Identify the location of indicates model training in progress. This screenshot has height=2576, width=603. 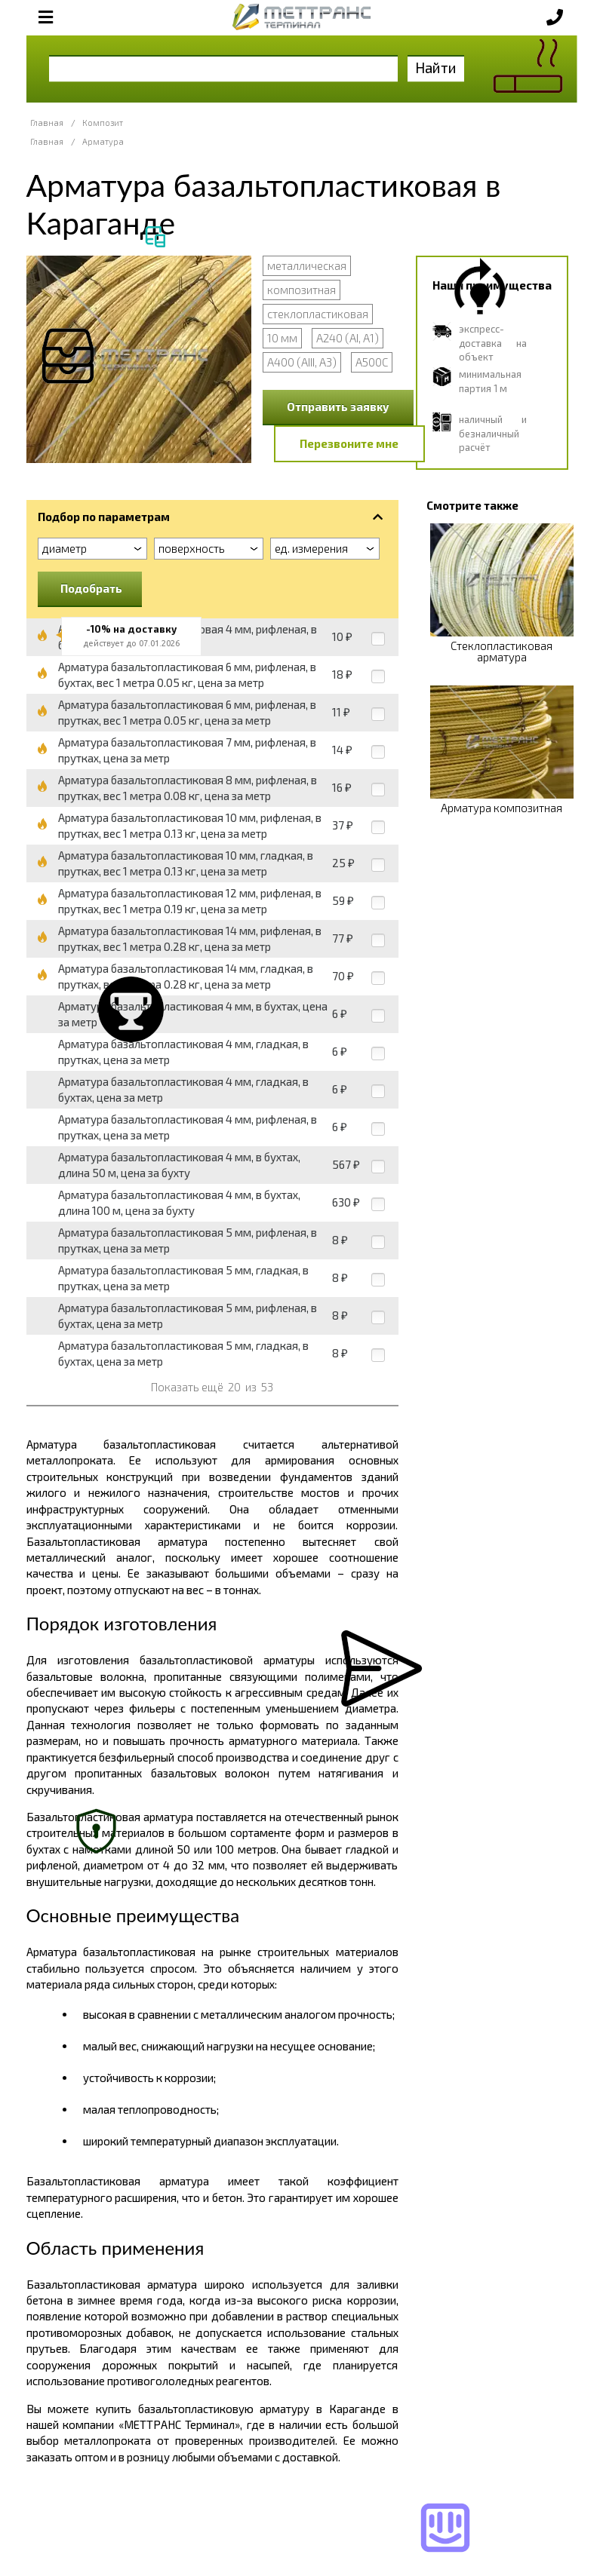
(480, 289).